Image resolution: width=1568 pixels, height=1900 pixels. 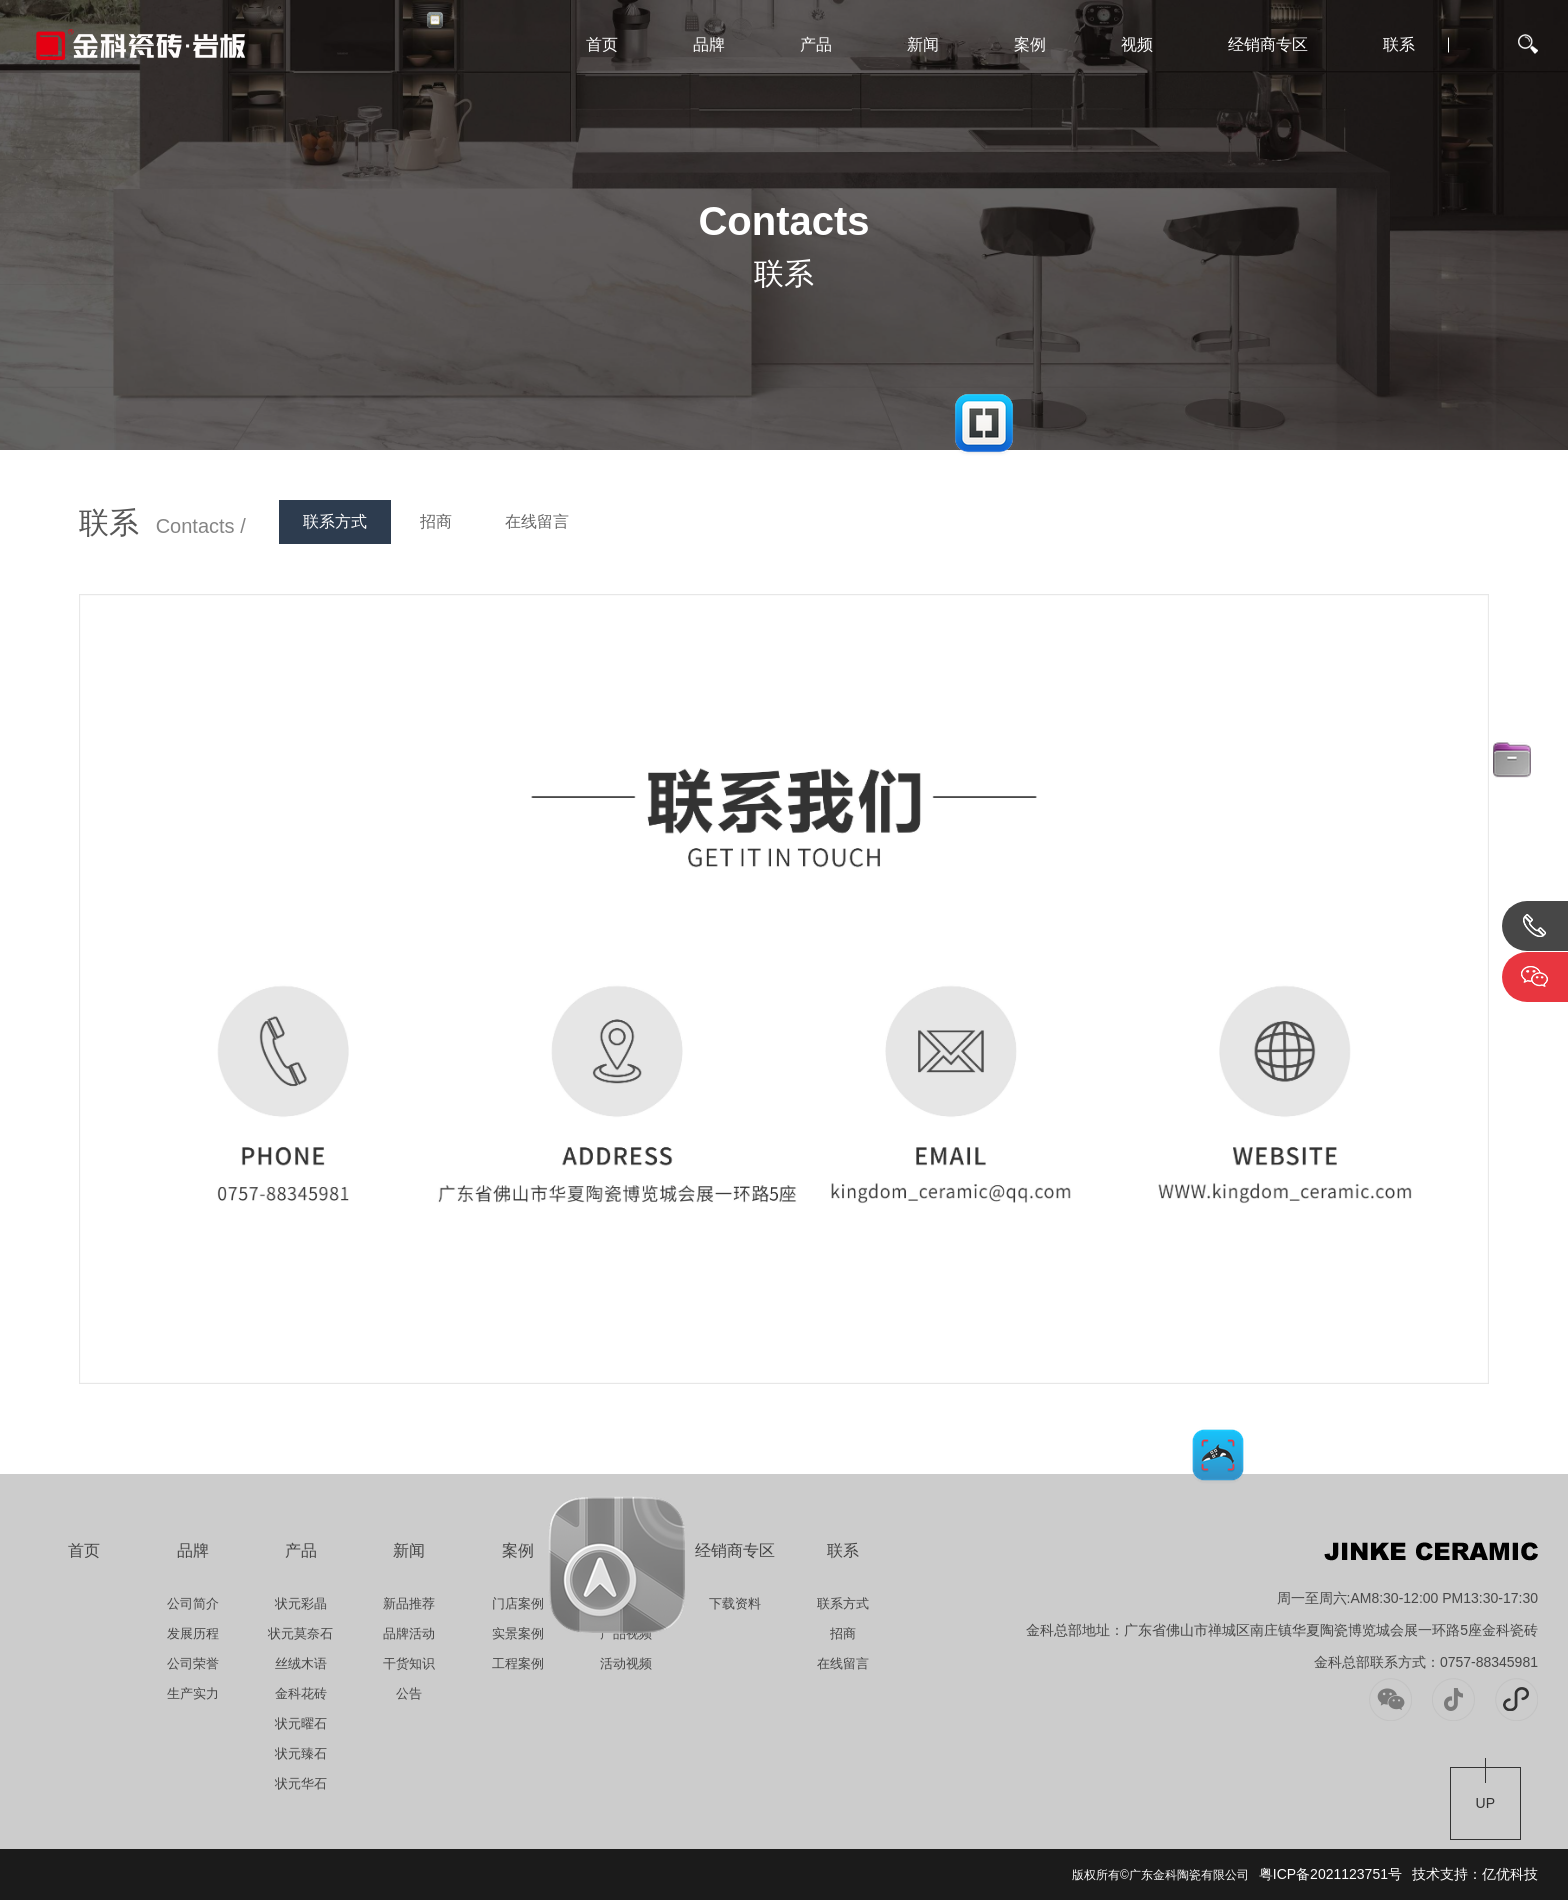 What do you see at coordinates (435, 20) in the screenshot?
I see `open graphics card driver settings` at bounding box center [435, 20].